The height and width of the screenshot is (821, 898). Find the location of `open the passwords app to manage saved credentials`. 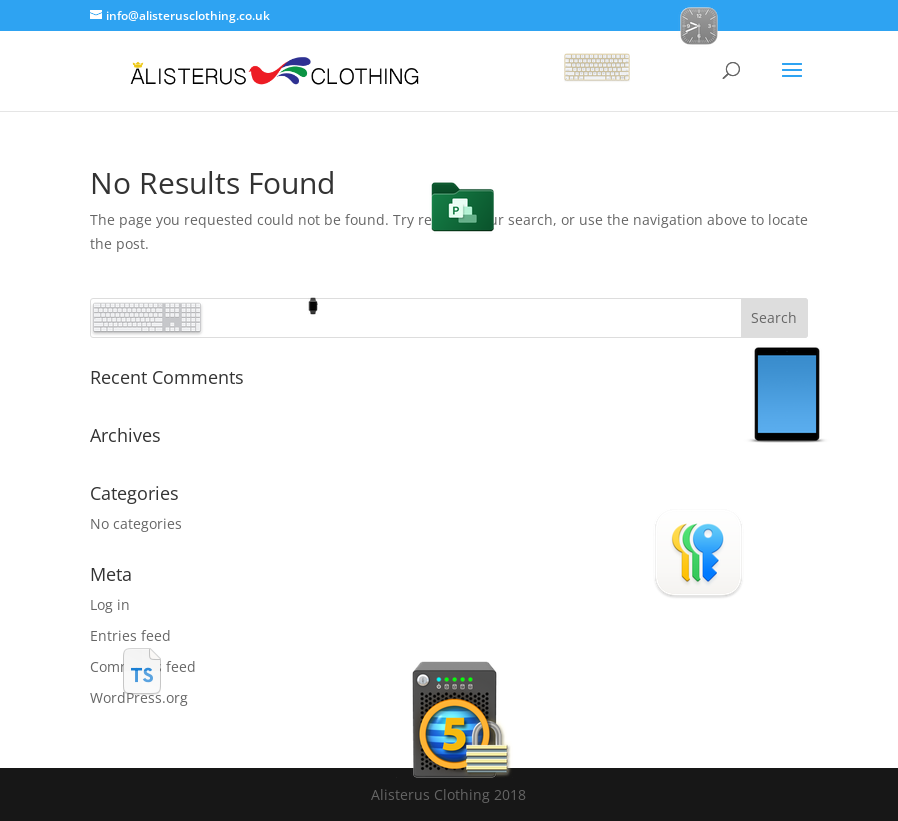

open the passwords app to manage saved credentials is located at coordinates (698, 552).